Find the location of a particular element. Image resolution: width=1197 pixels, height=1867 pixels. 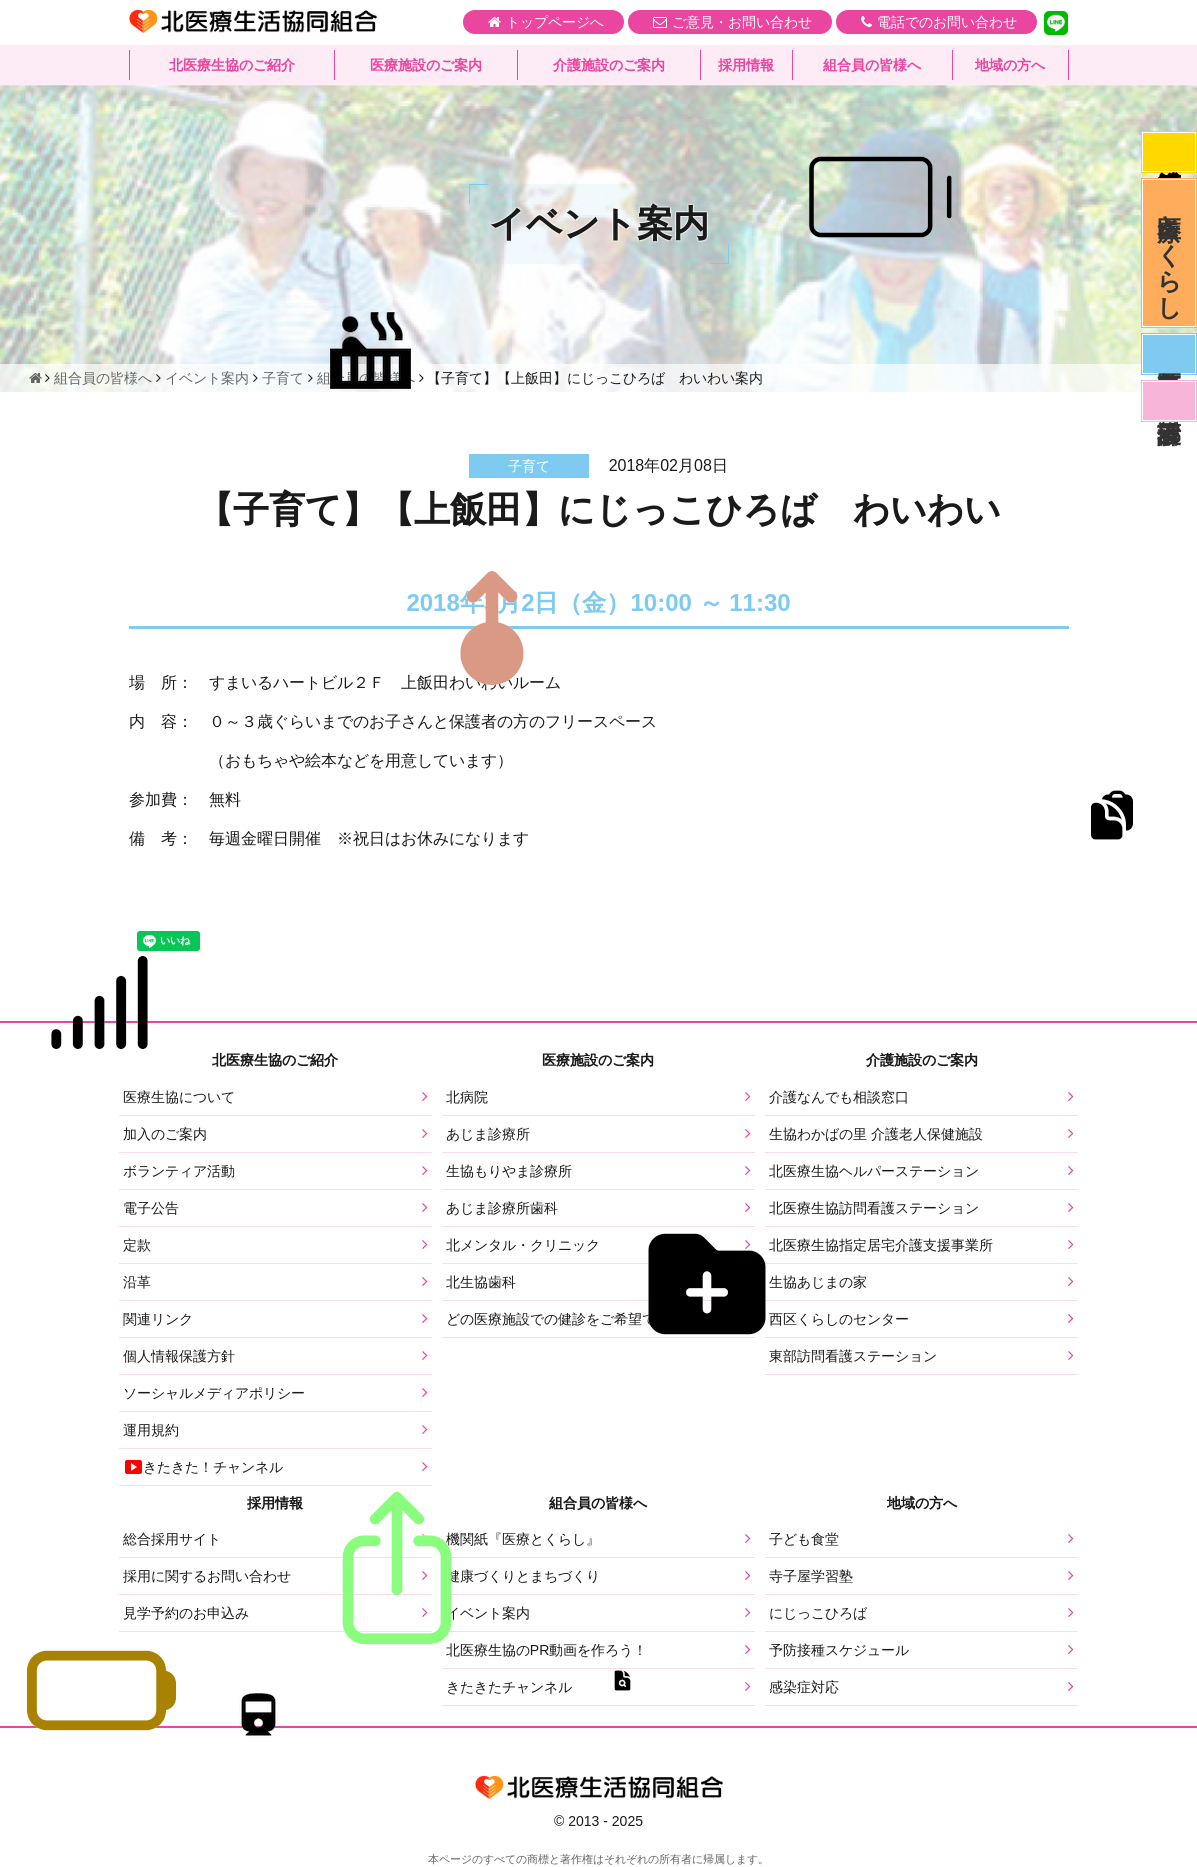

create a new folder is located at coordinates (707, 1284).